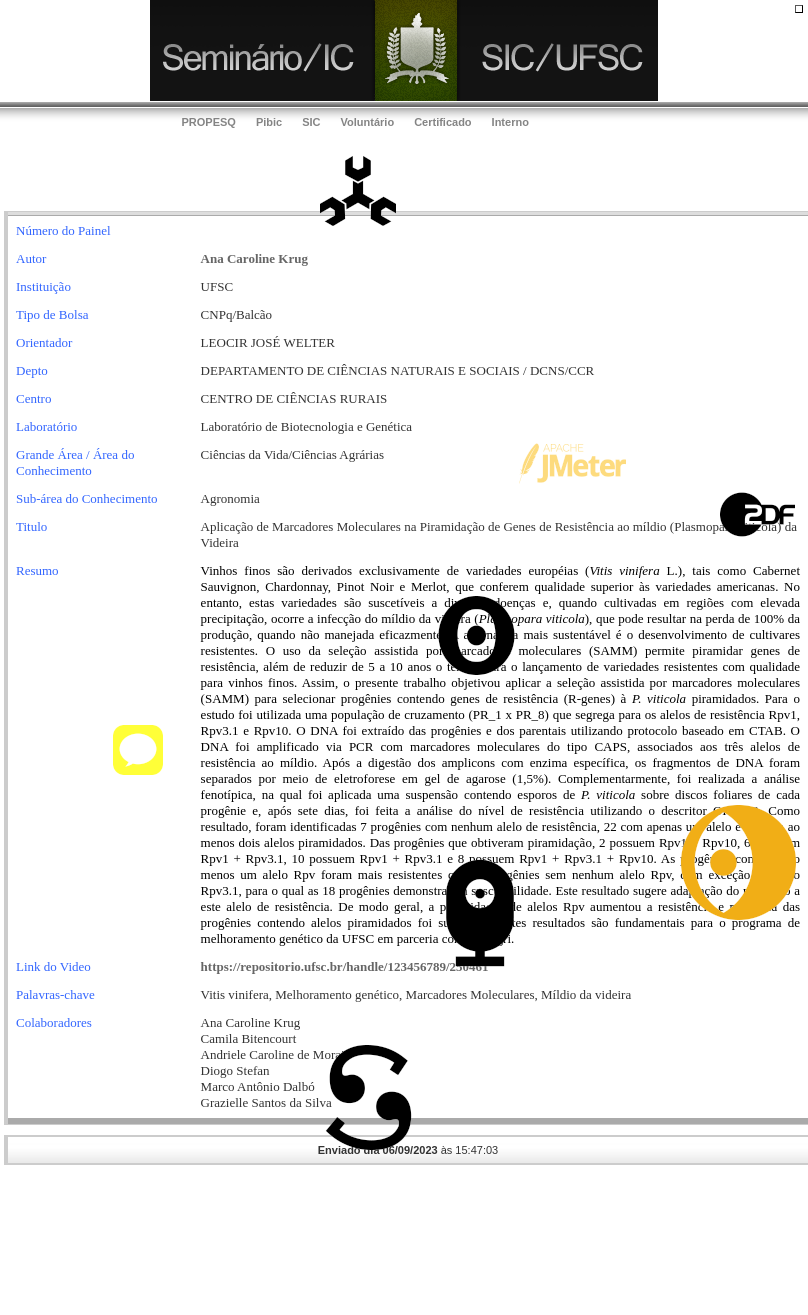 The height and width of the screenshot is (1315, 808). What do you see at coordinates (480, 913) in the screenshot?
I see `enable webcam or video camera` at bounding box center [480, 913].